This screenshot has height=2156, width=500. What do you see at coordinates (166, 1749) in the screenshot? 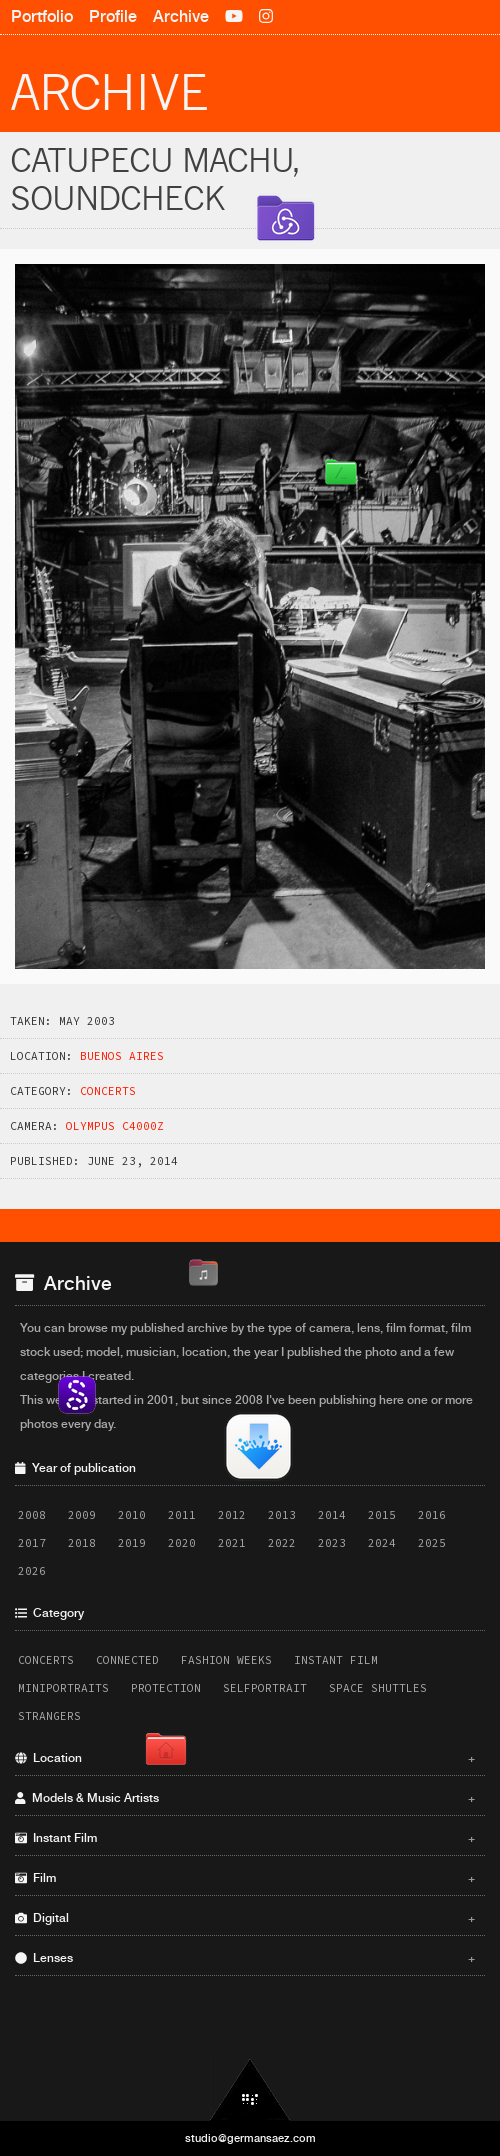
I see `access your home folder` at bounding box center [166, 1749].